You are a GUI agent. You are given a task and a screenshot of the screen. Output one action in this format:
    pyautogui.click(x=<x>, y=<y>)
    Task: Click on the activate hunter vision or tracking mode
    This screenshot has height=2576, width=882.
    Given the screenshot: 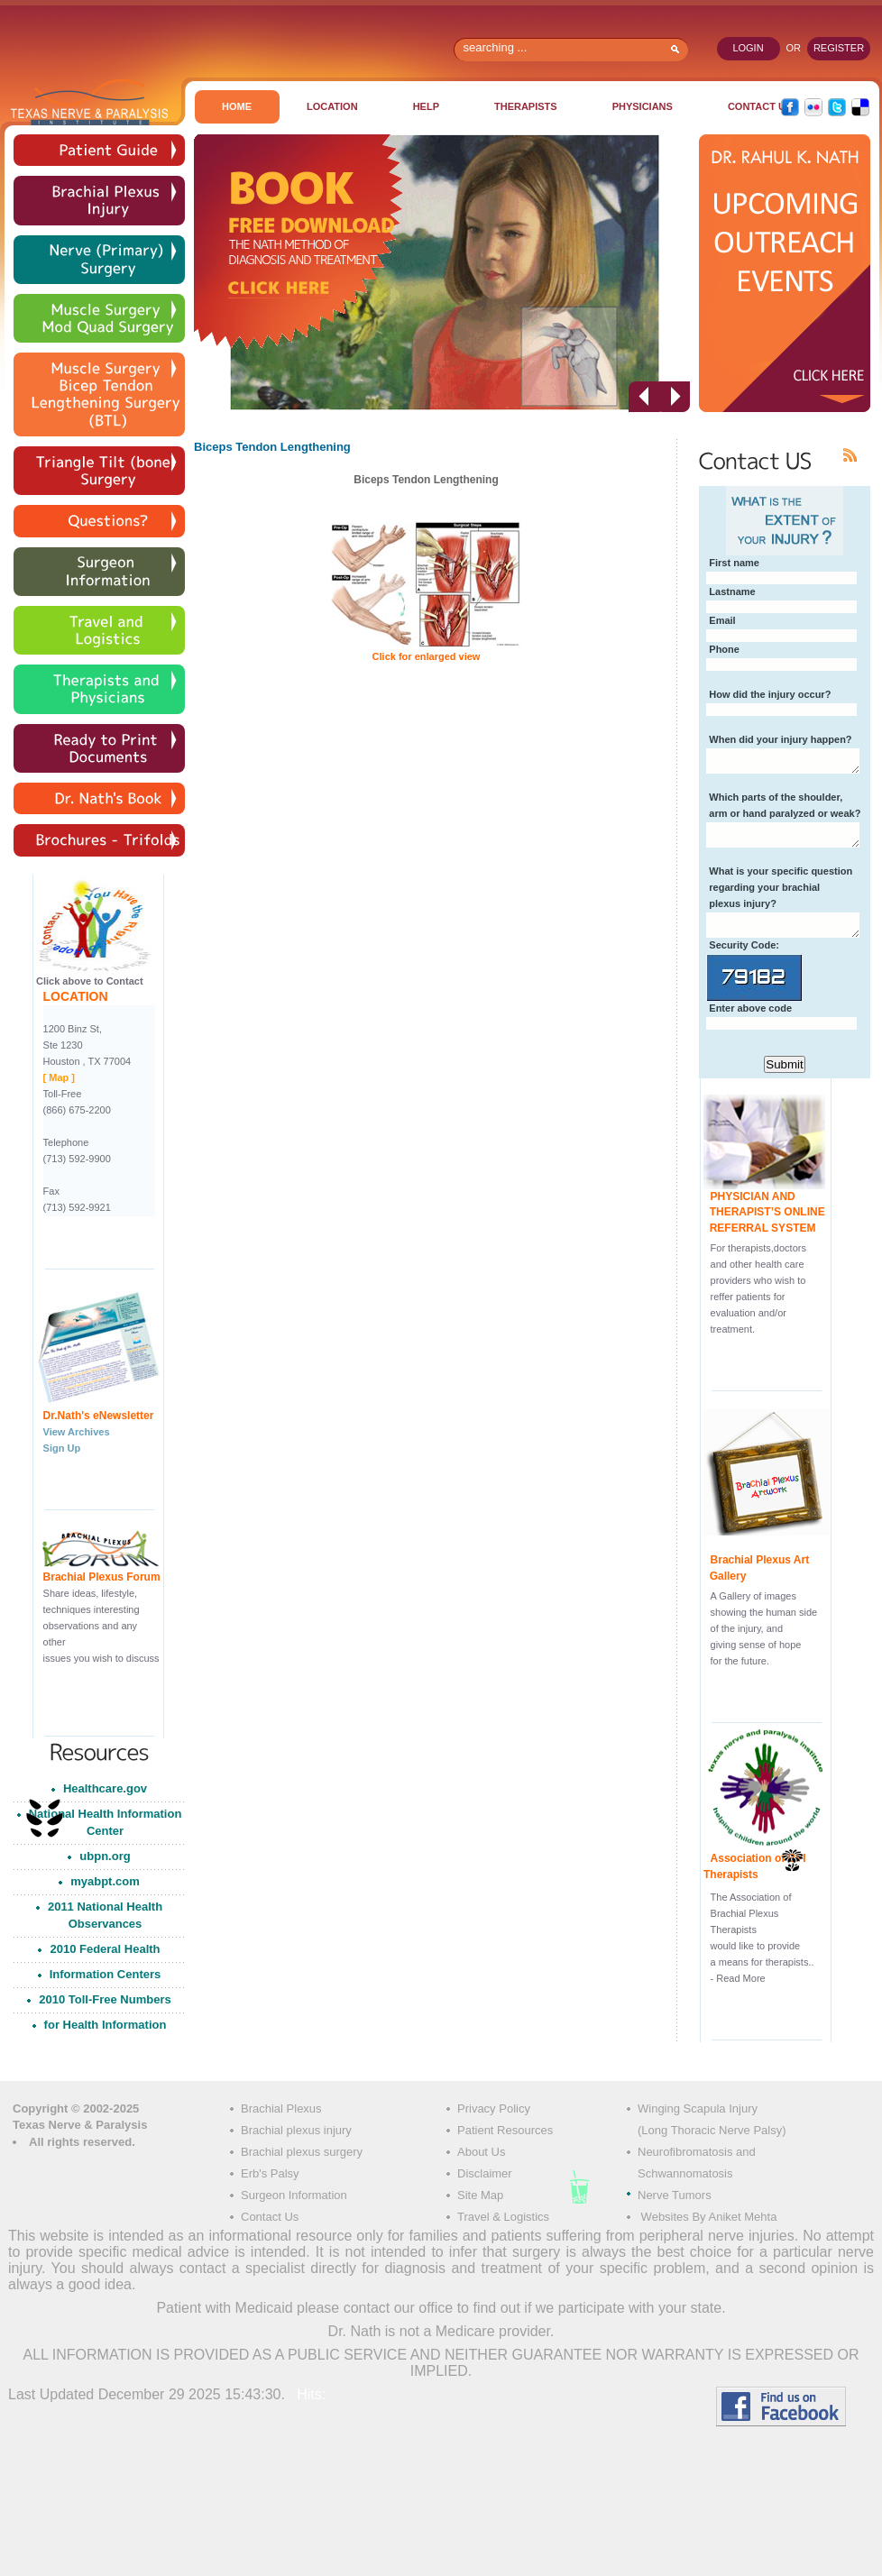 What is the action you would take?
    pyautogui.click(x=44, y=1818)
    